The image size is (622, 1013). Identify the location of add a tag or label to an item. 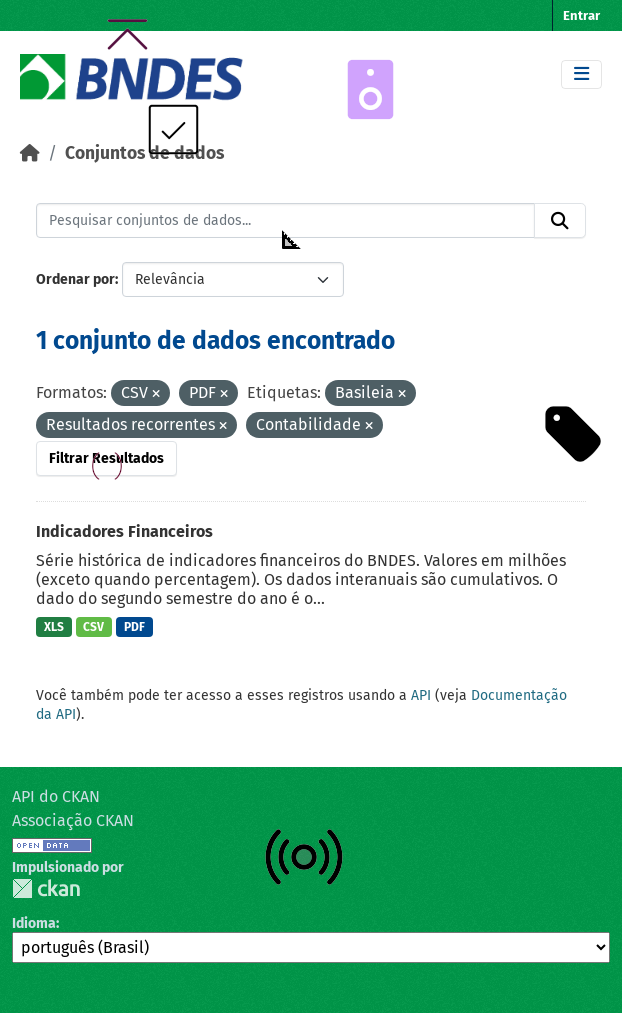
(572, 433).